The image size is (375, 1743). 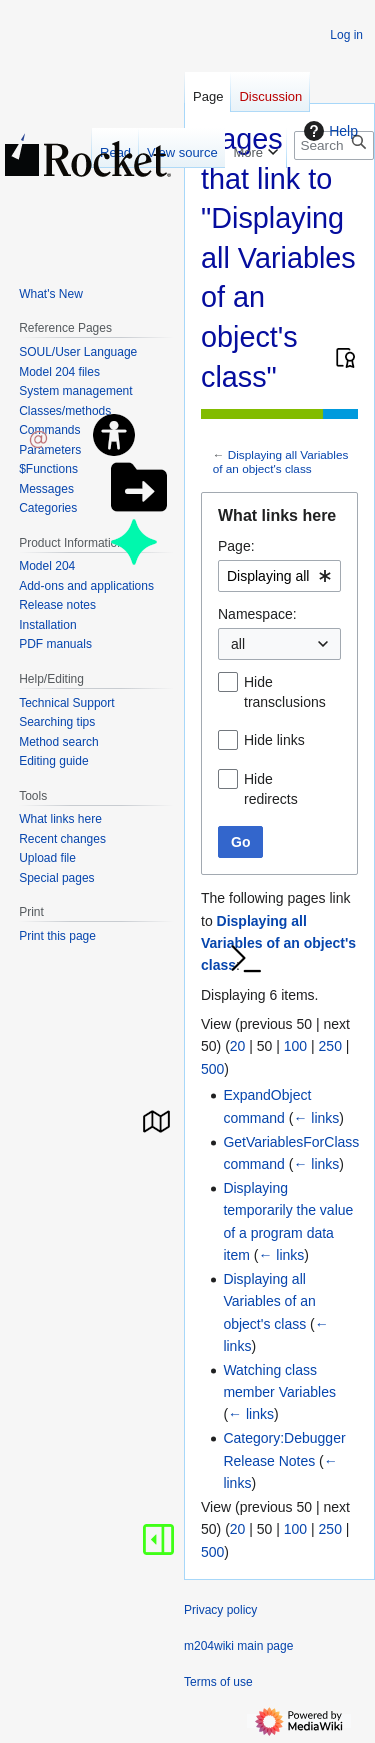 I want to click on access a linked submodule or external repository, so click(x=139, y=487).